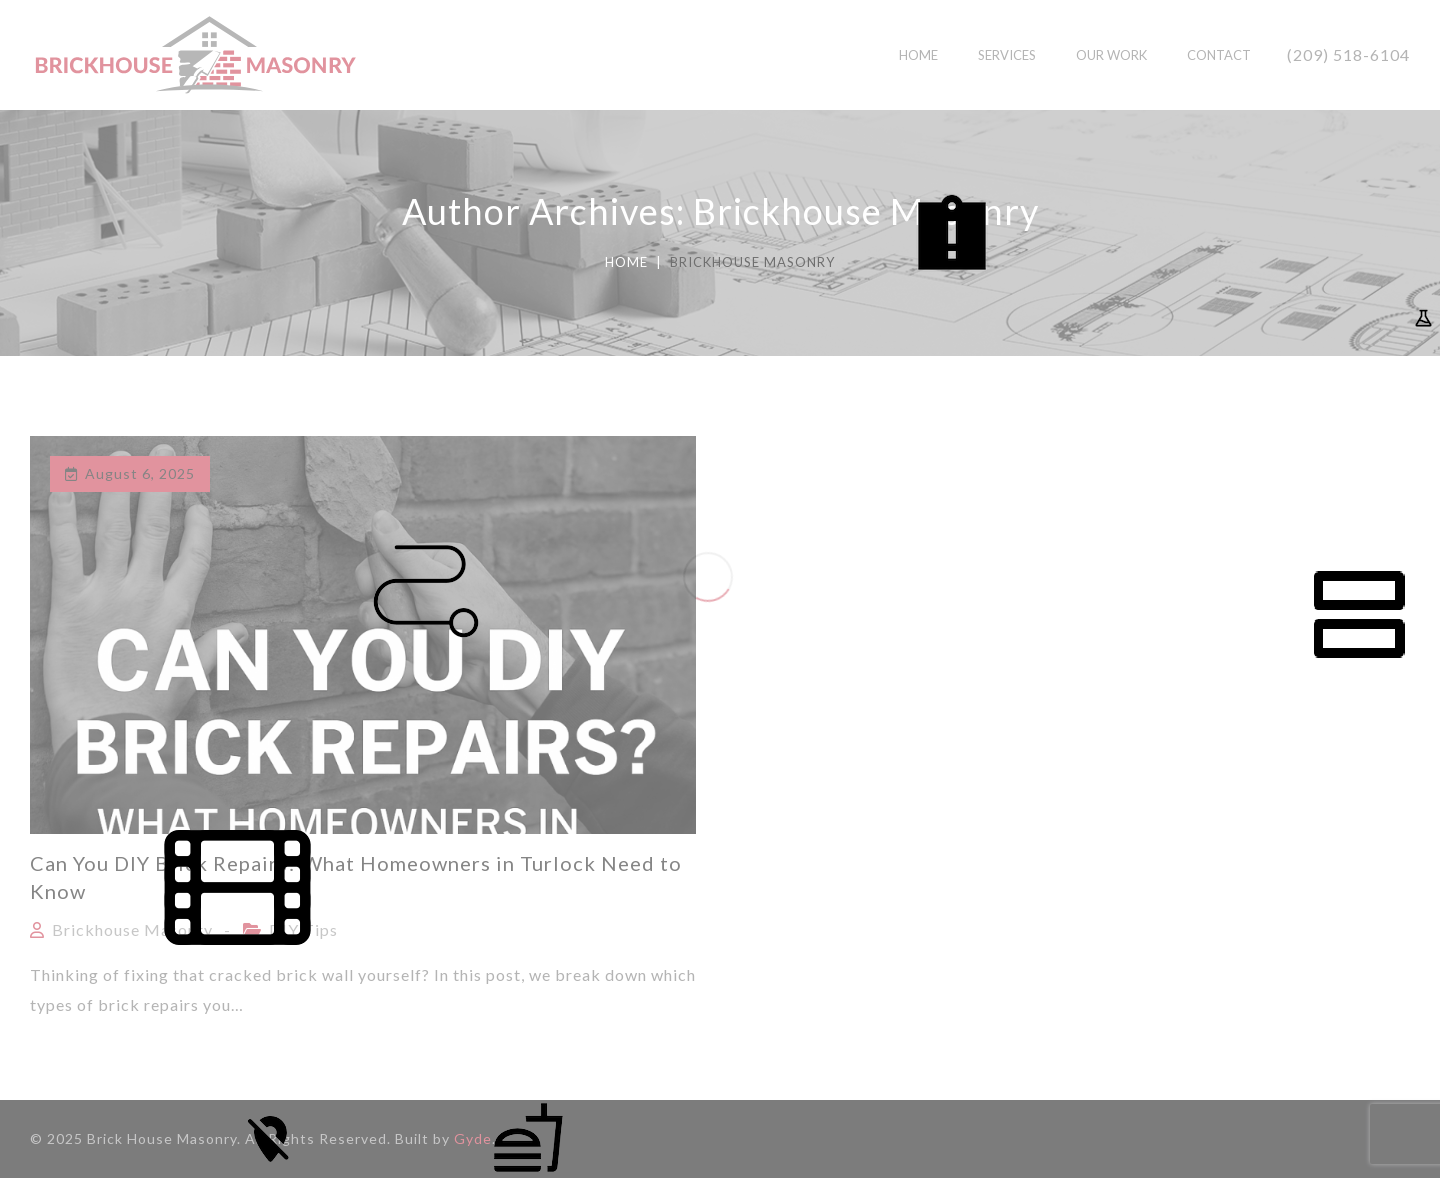 The width and height of the screenshot is (1440, 1178). I want to click on indicates an overdue or late assignment, so click(952, 236).